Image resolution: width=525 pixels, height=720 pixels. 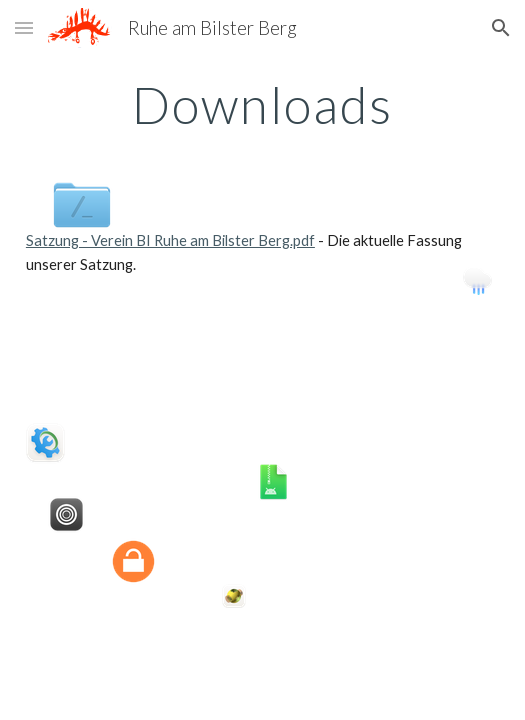 What do you see at coordinates (234, 596) in the screenshot?
I see `open openscad 3d modeling application` at bounding box center [234, 596].